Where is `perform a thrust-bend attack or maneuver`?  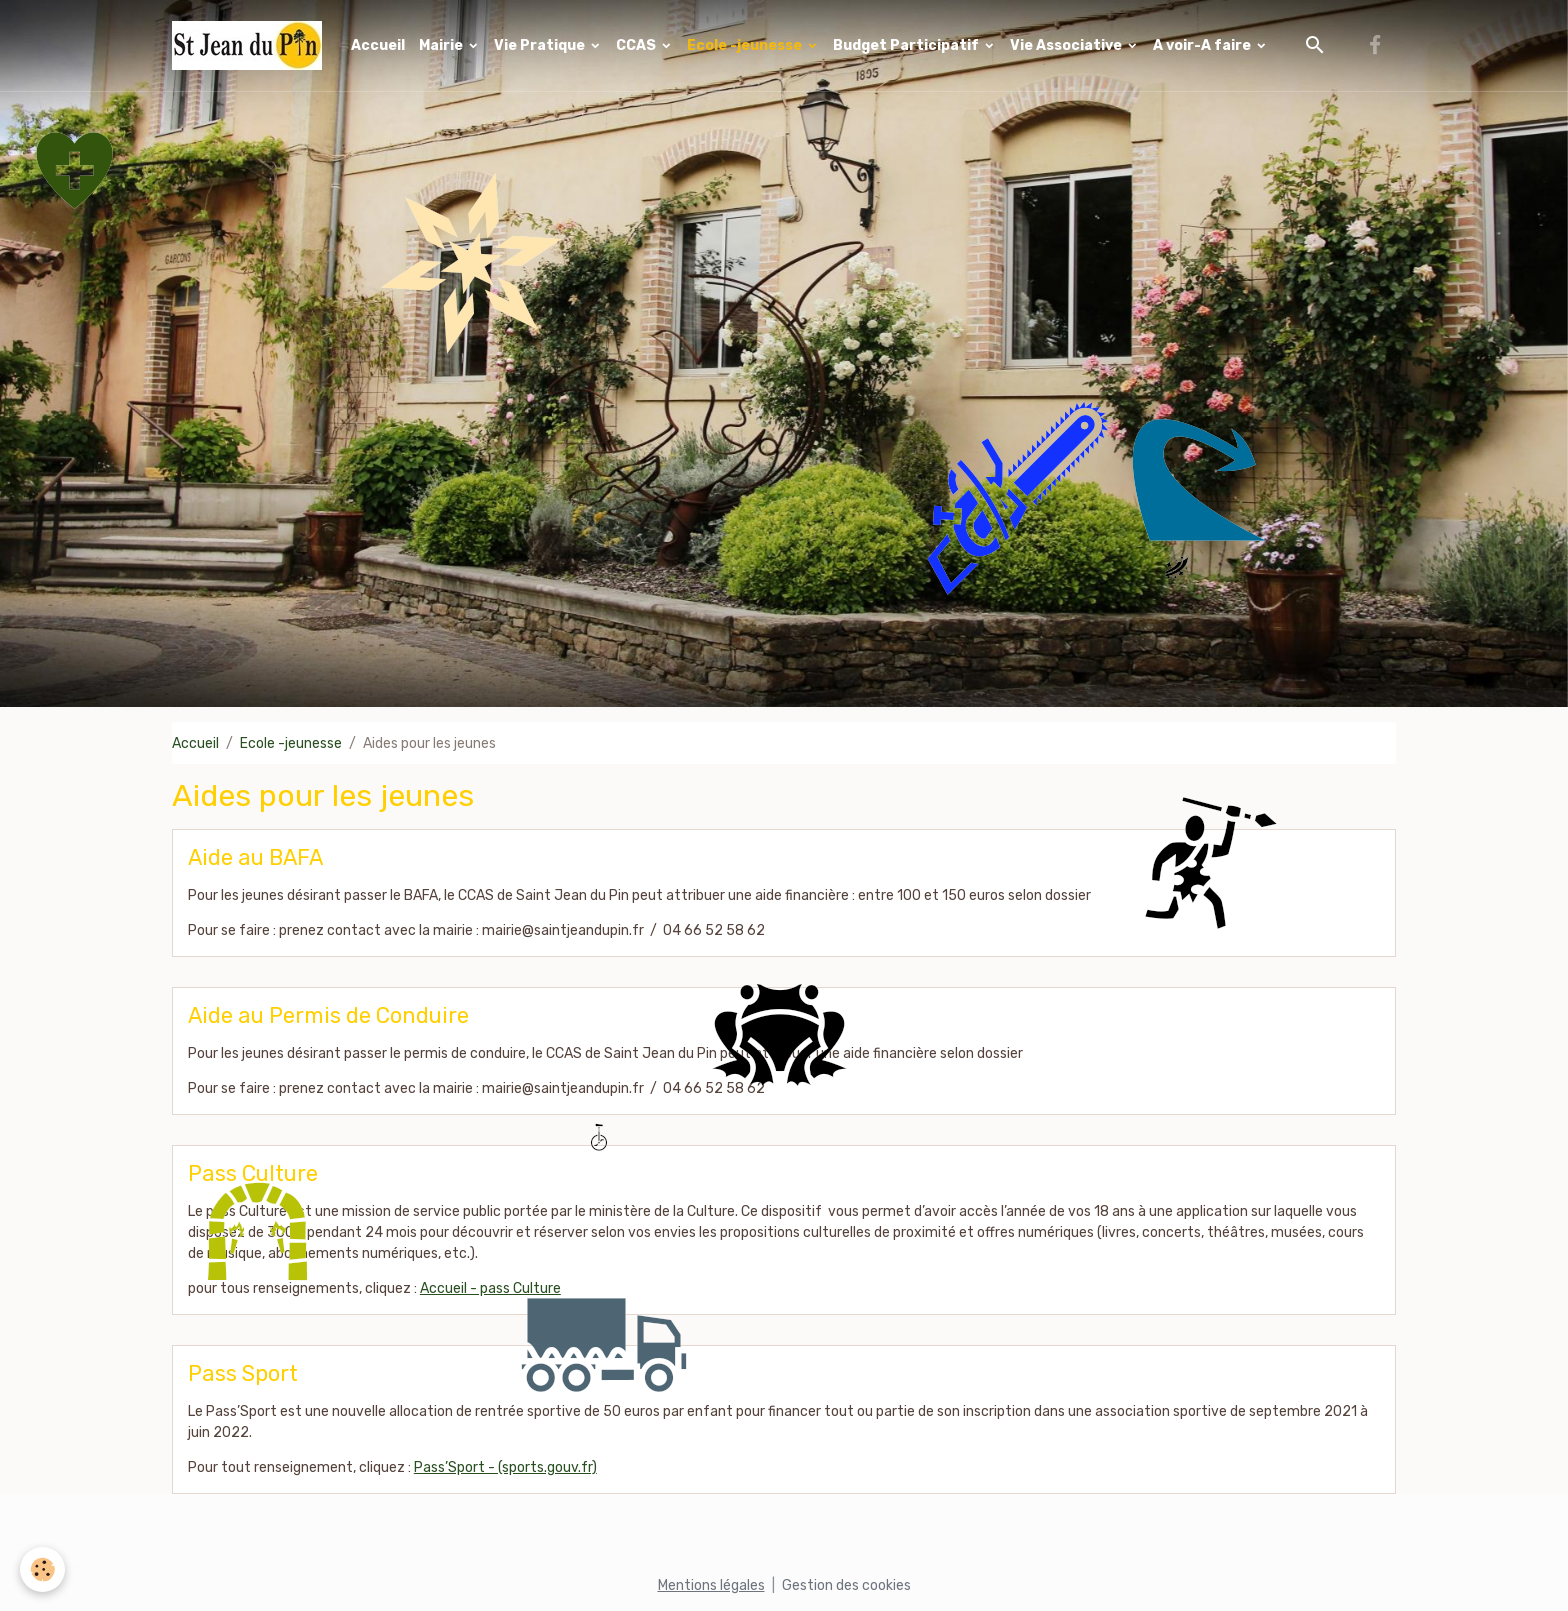 perform a thrust-bend attack or maneuver is located at coordinates (1199, 475).